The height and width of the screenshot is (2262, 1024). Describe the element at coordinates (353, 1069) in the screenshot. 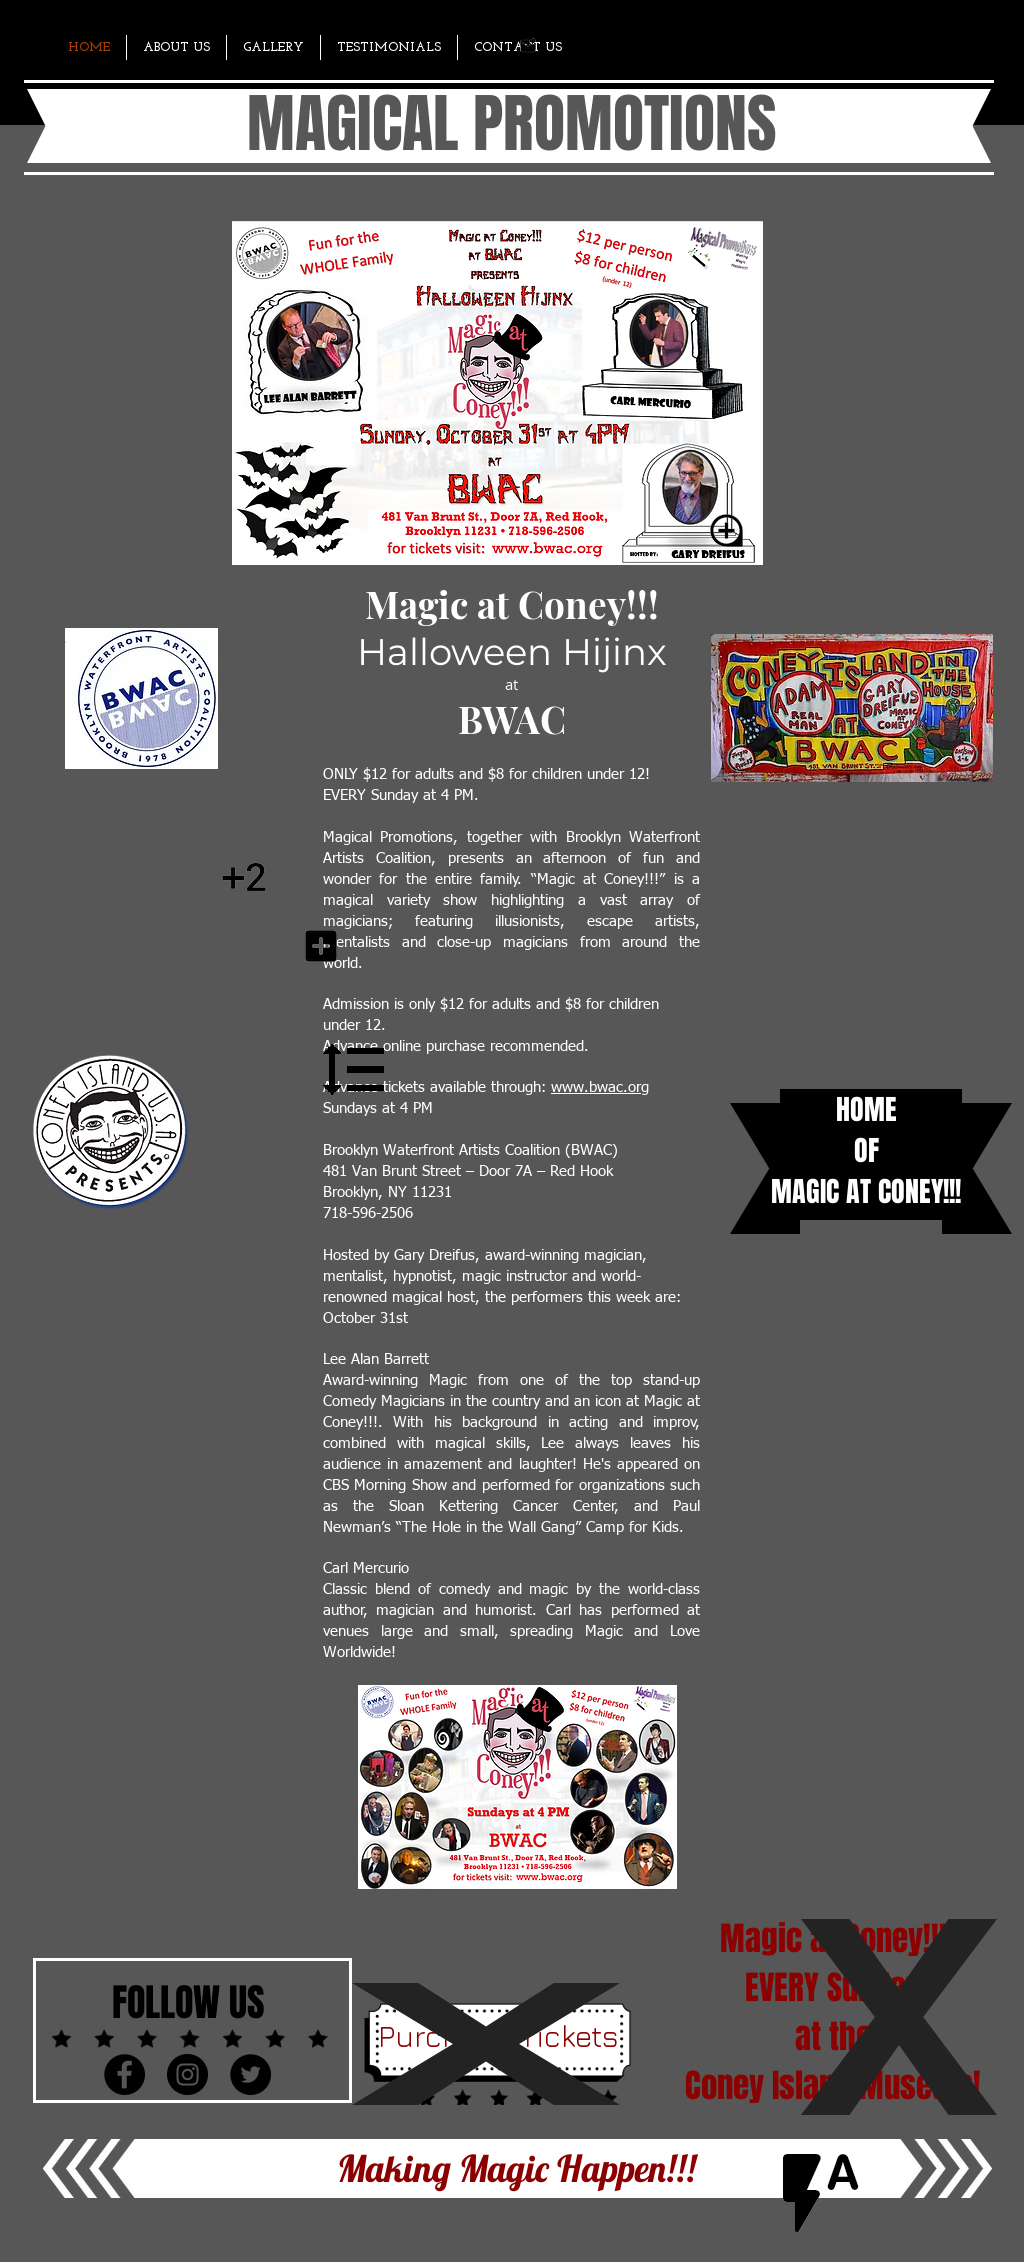

I see `adjust line spacing in text` at that location.